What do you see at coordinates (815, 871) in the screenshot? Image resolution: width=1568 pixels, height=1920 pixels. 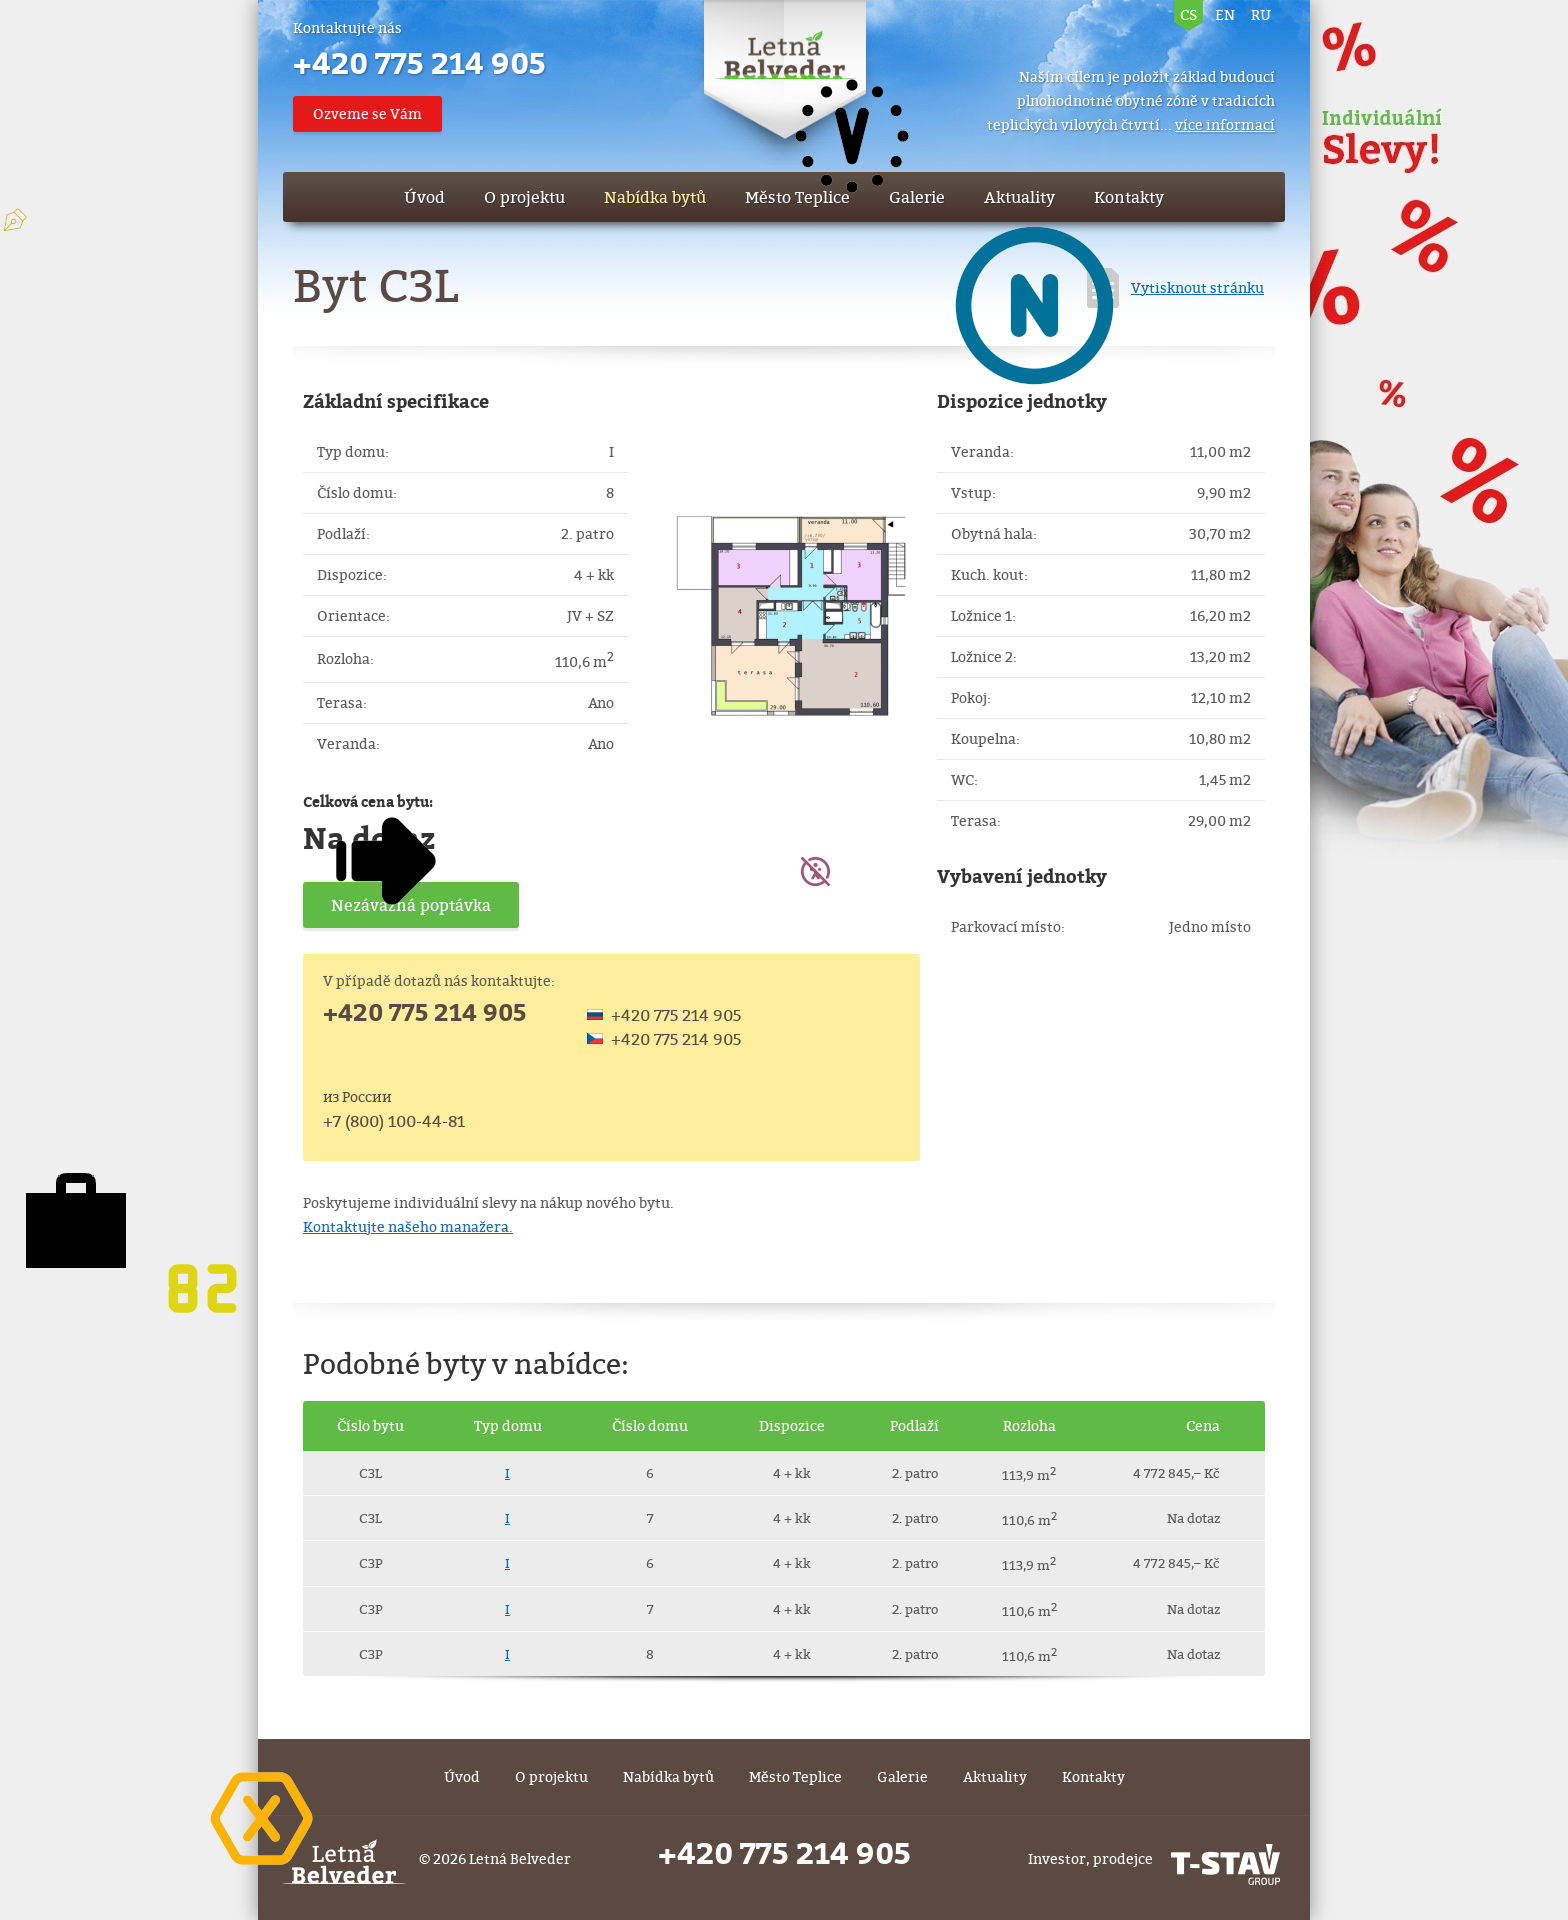 I see `accessibility features disabled` at bounding box center [815, 871].